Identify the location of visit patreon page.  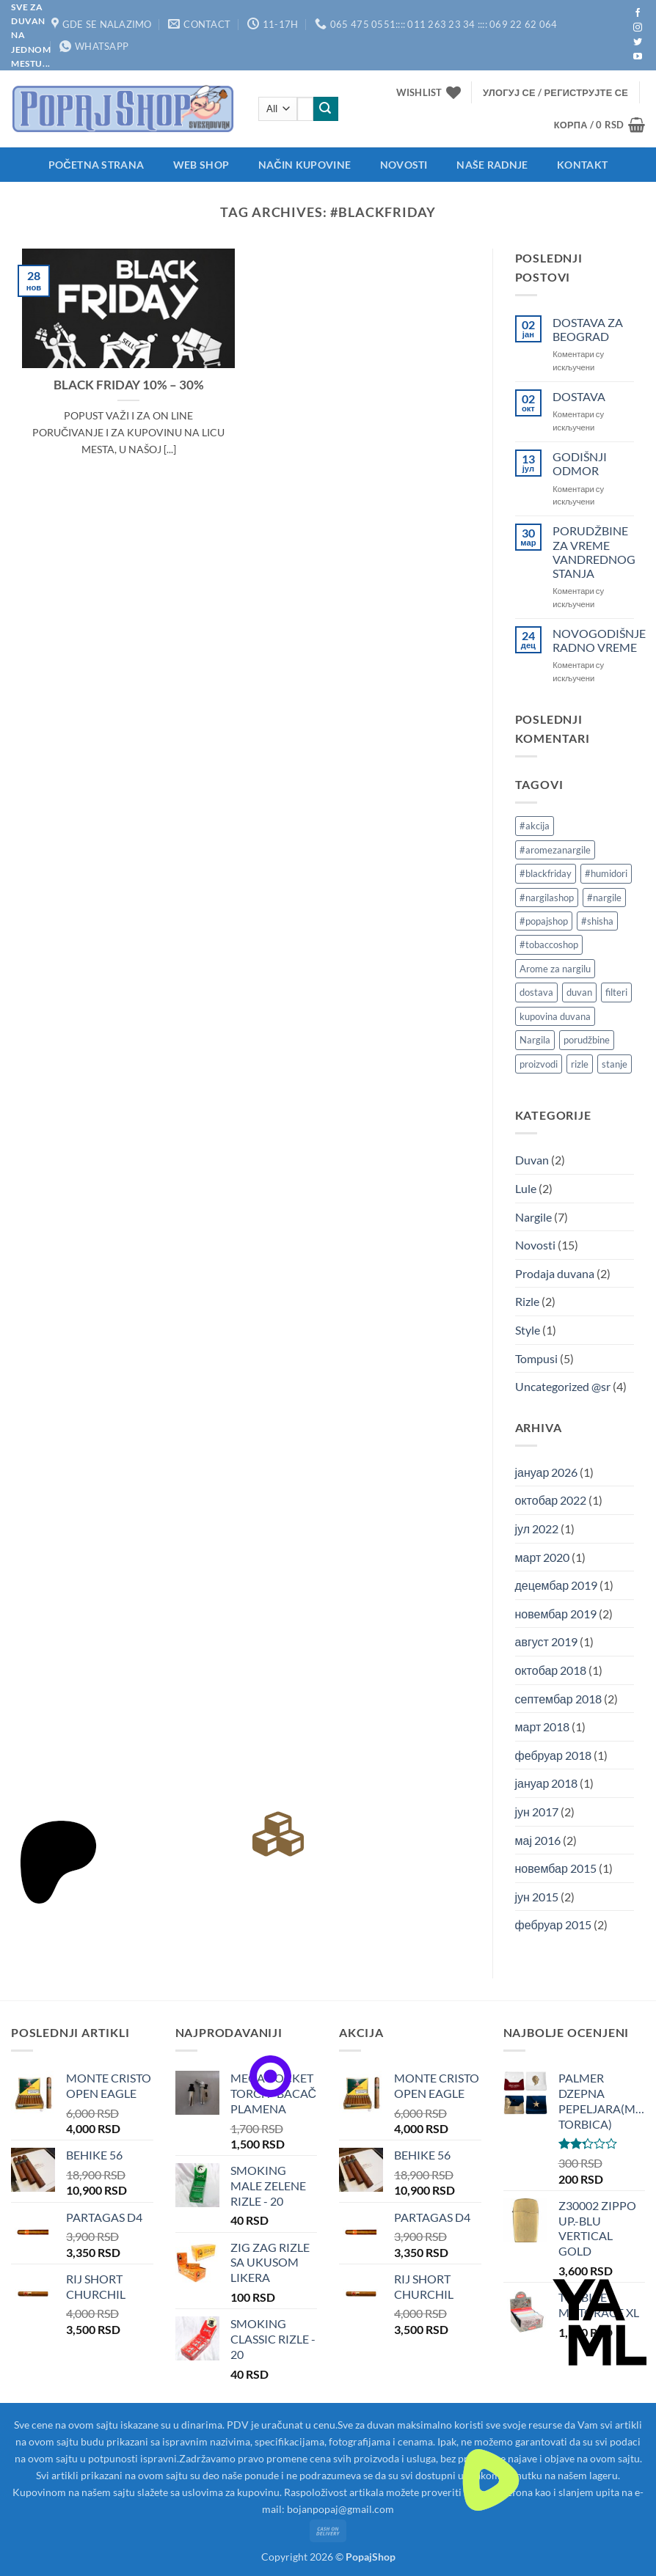
(58, 1862).